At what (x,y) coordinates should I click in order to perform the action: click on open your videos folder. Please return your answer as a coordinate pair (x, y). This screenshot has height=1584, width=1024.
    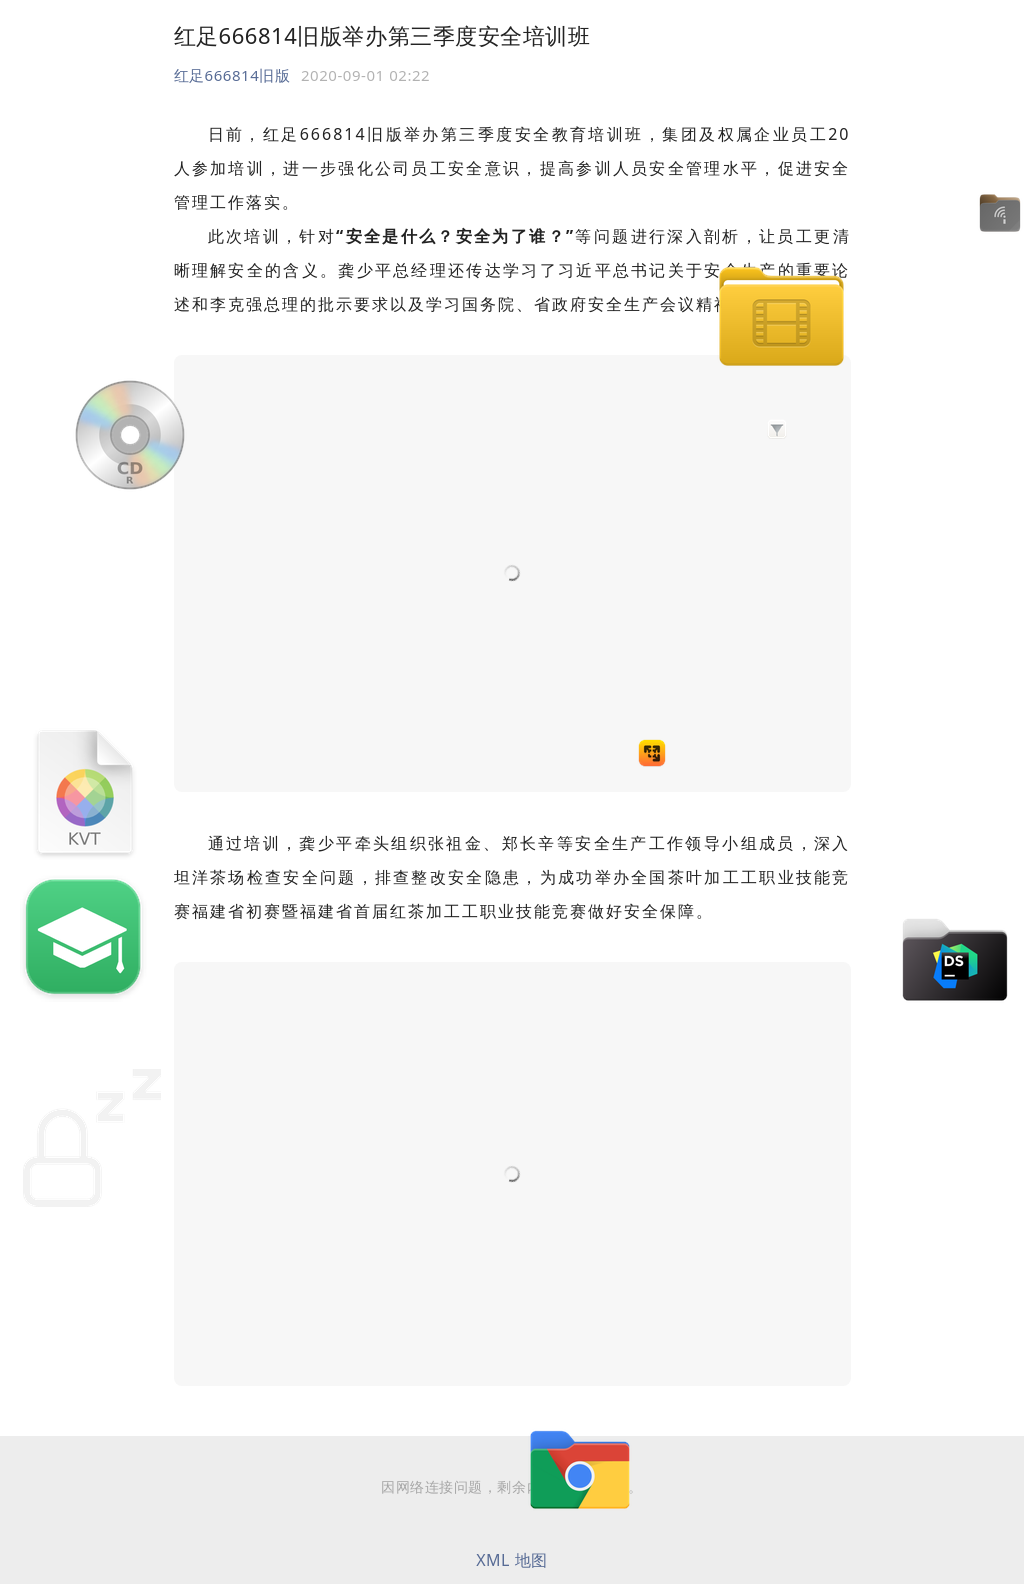
    Looking at the image, I should click on (781, 316).